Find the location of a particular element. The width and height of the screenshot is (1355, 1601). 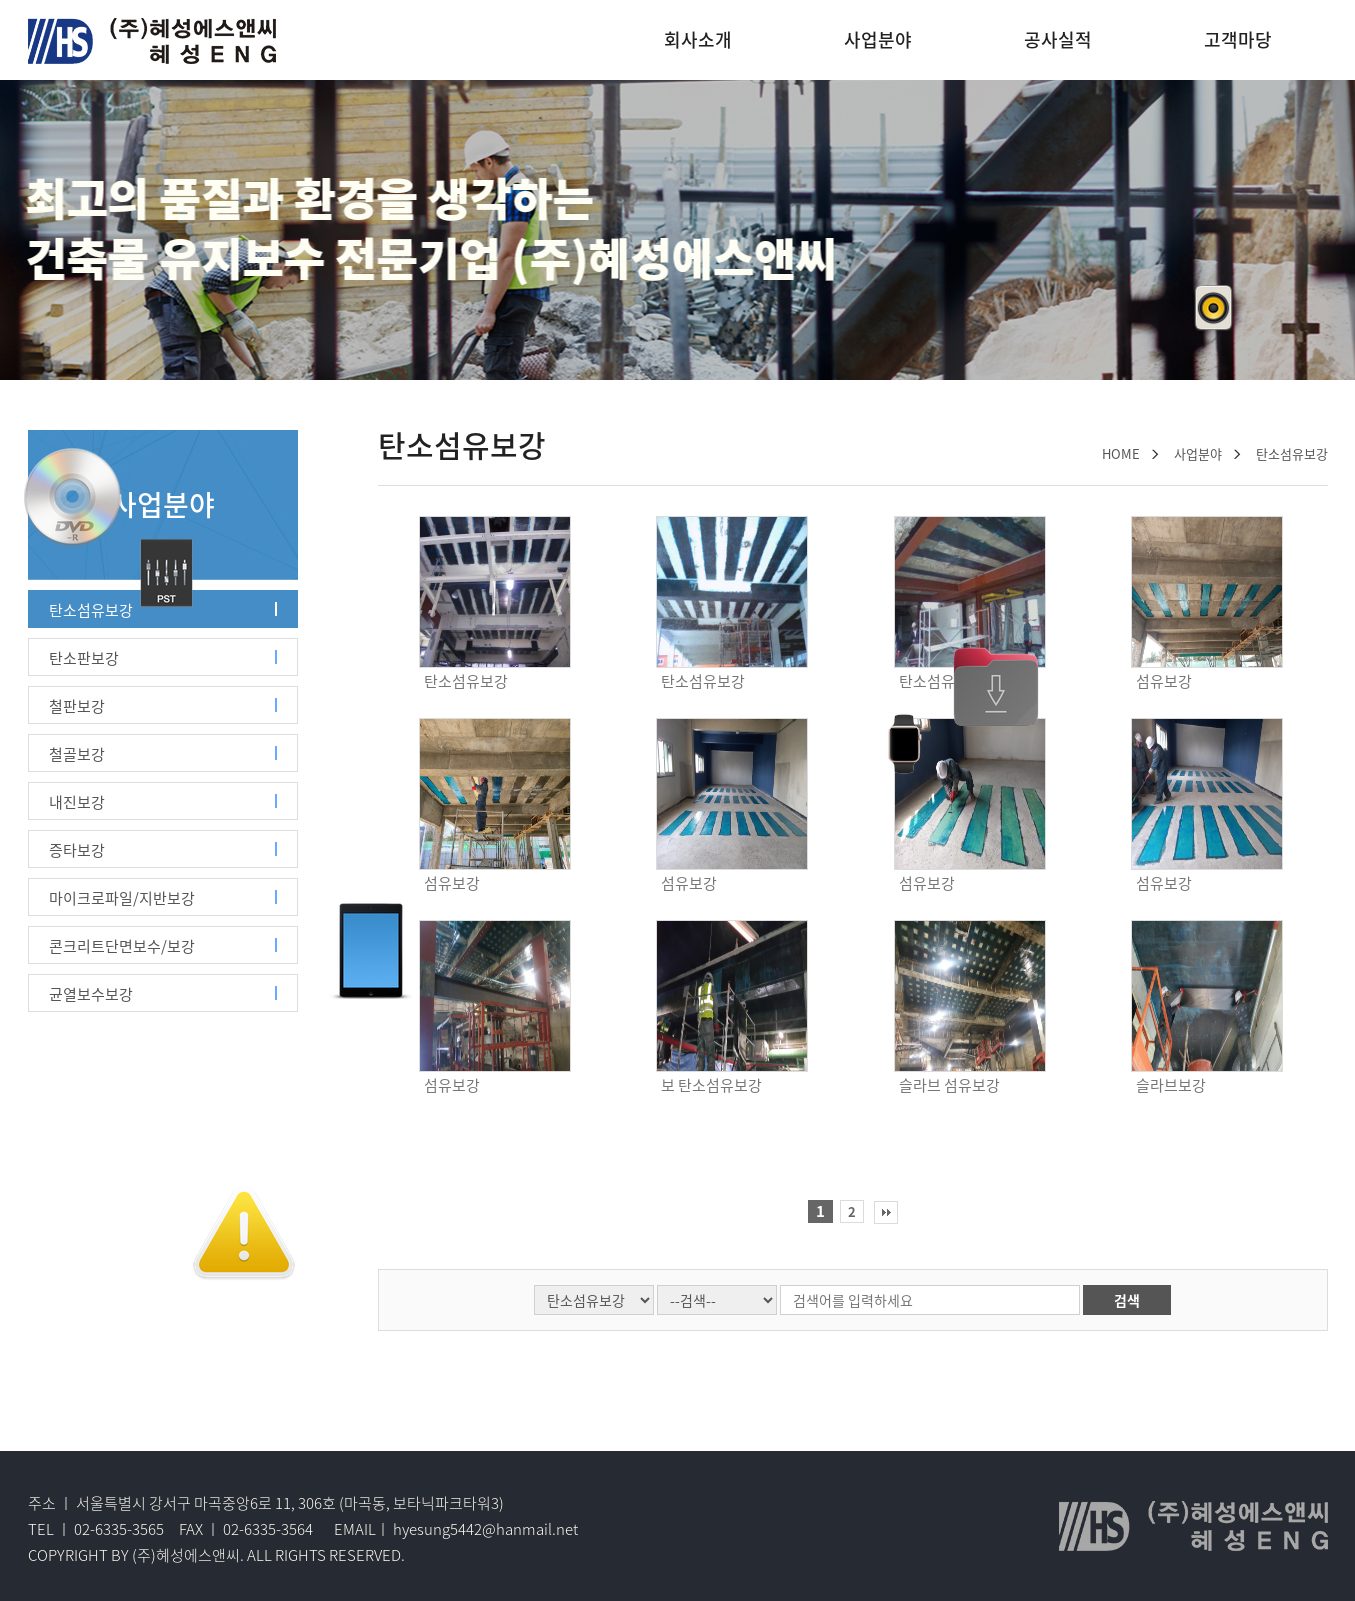

indicates a blank DVD-R disc ready for burning is located at coordinates (72, 498).